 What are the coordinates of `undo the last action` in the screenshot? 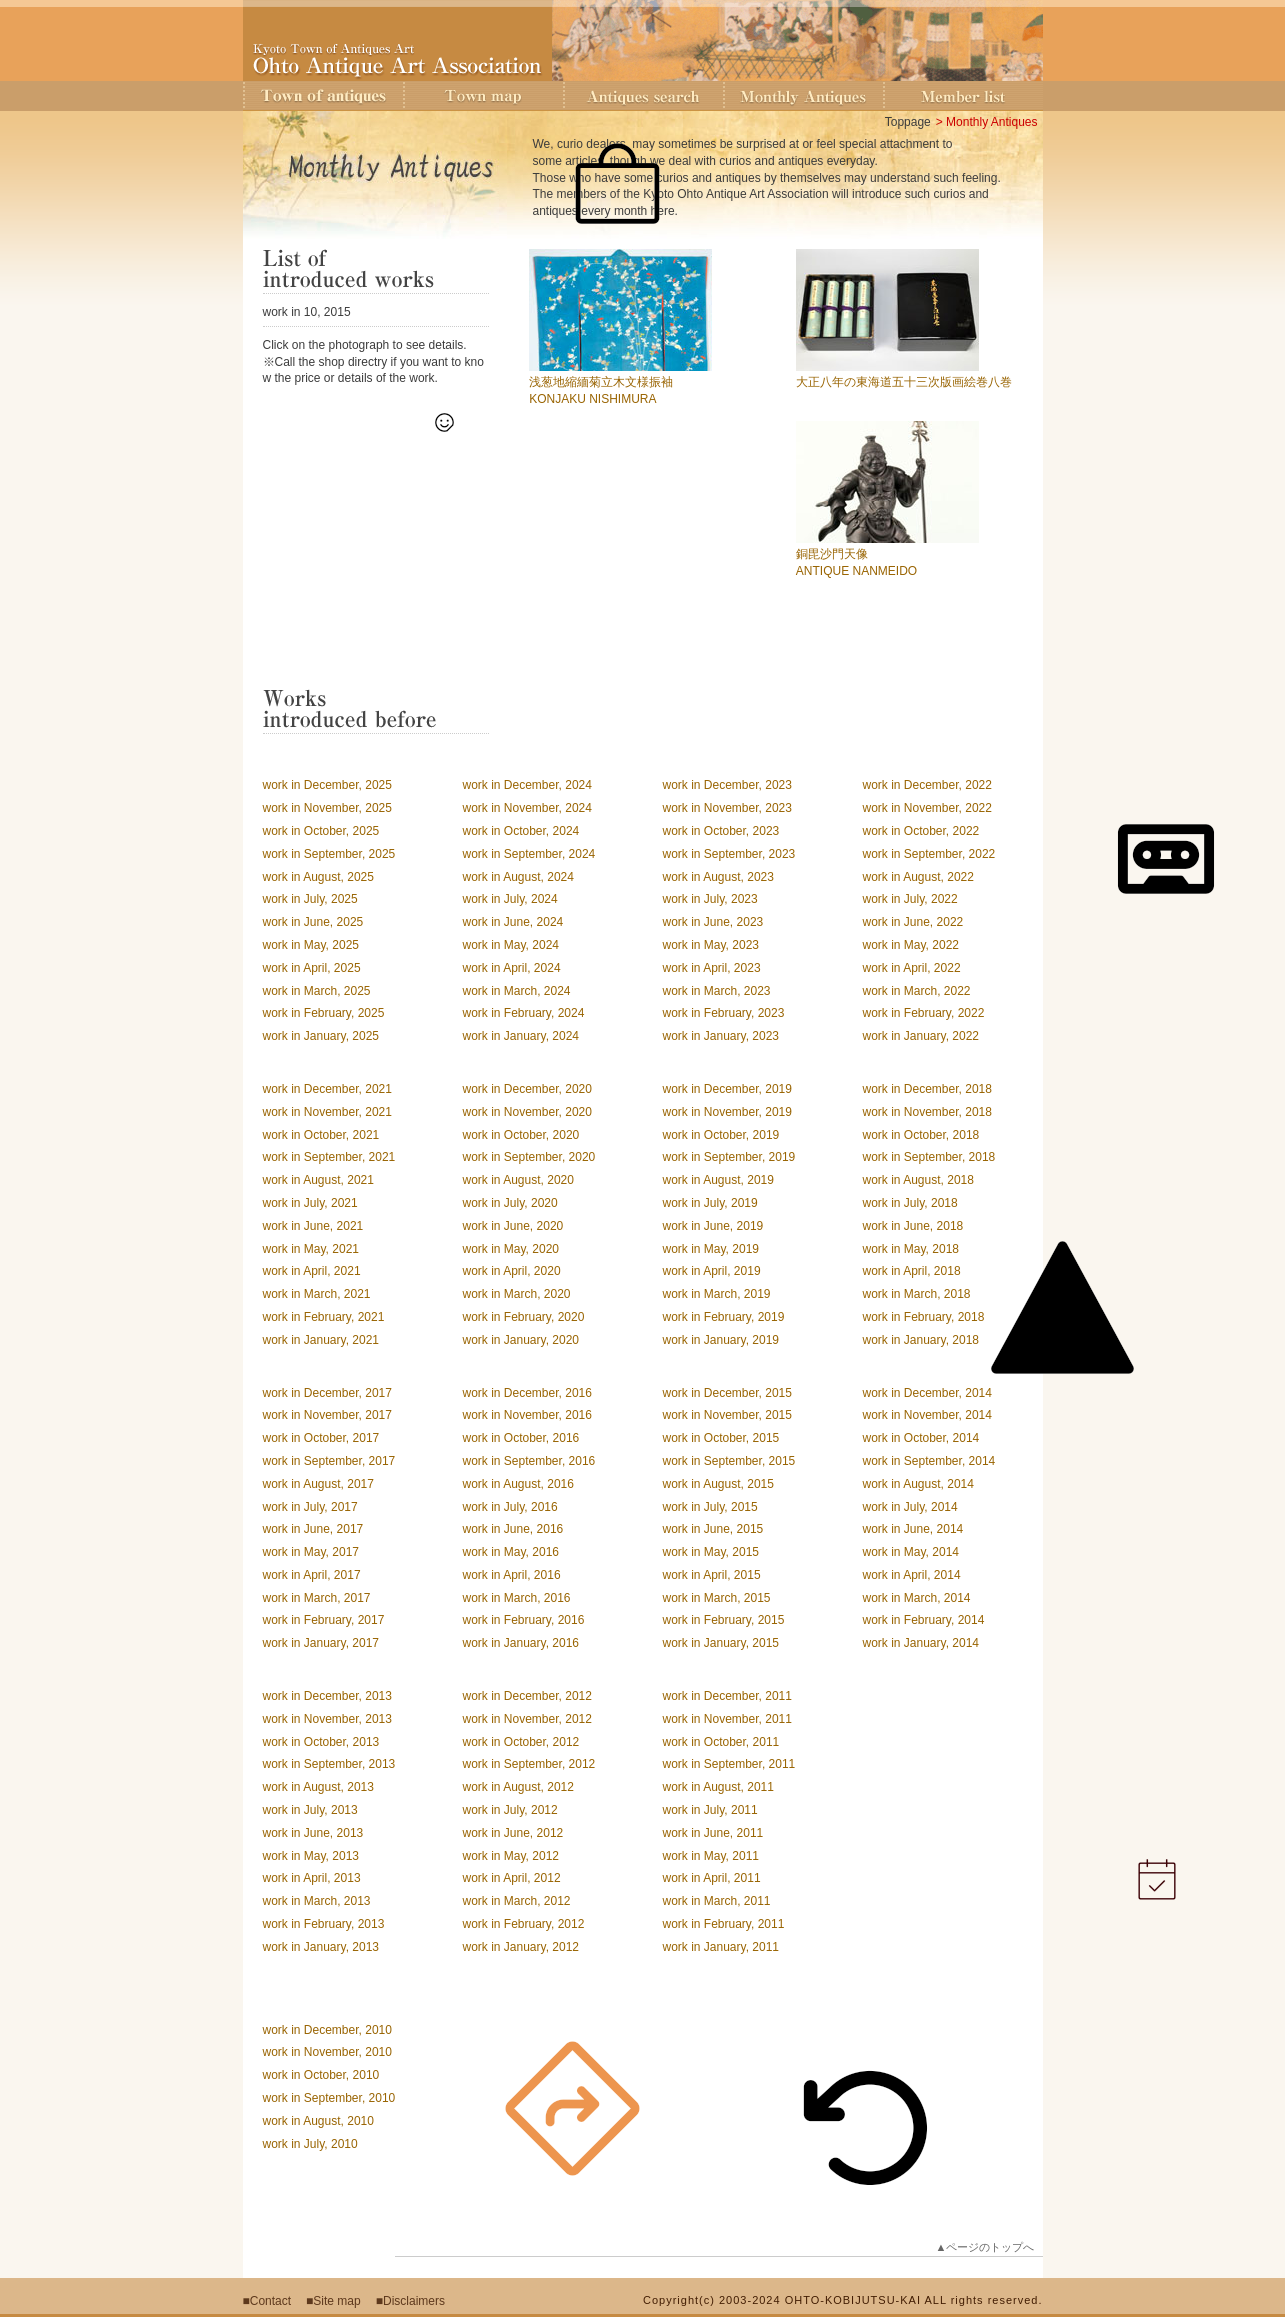 It's located at (870, 2128).